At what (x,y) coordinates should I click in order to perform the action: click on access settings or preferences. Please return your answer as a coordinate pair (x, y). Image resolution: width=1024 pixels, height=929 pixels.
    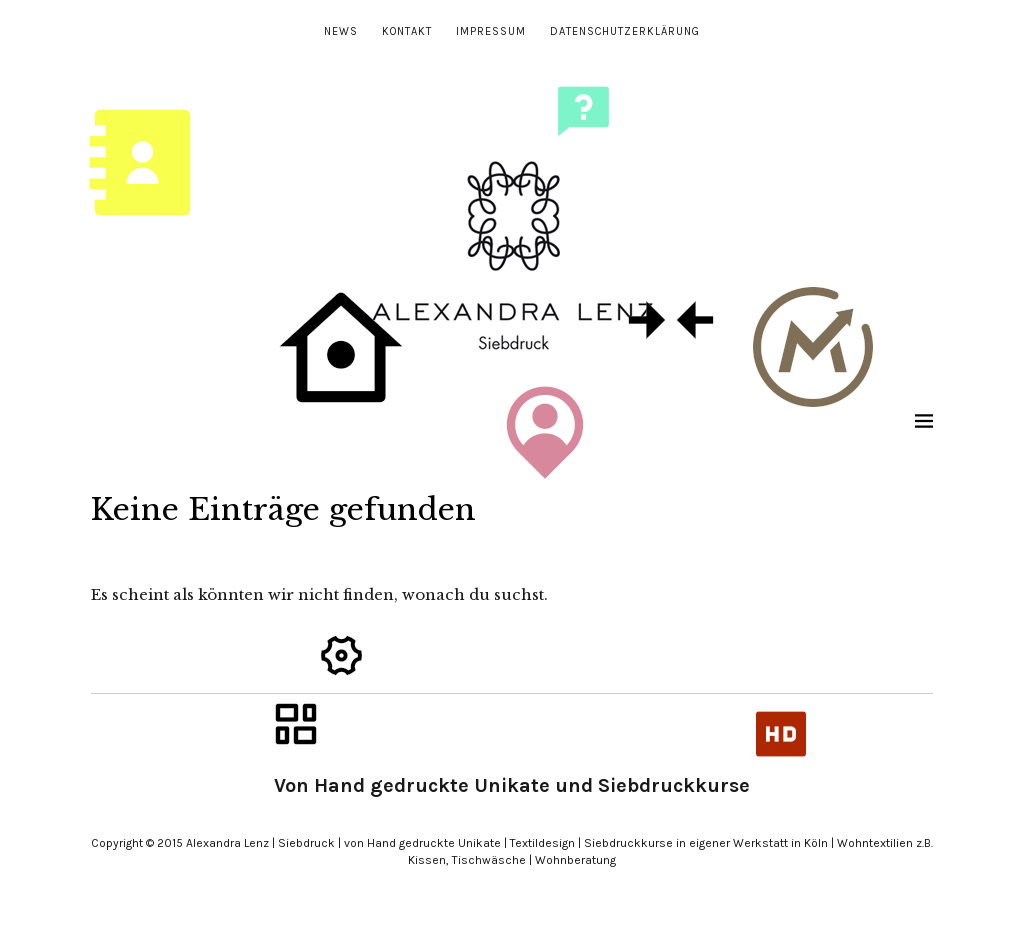
    Looking at the image, I should click on (341, 655).